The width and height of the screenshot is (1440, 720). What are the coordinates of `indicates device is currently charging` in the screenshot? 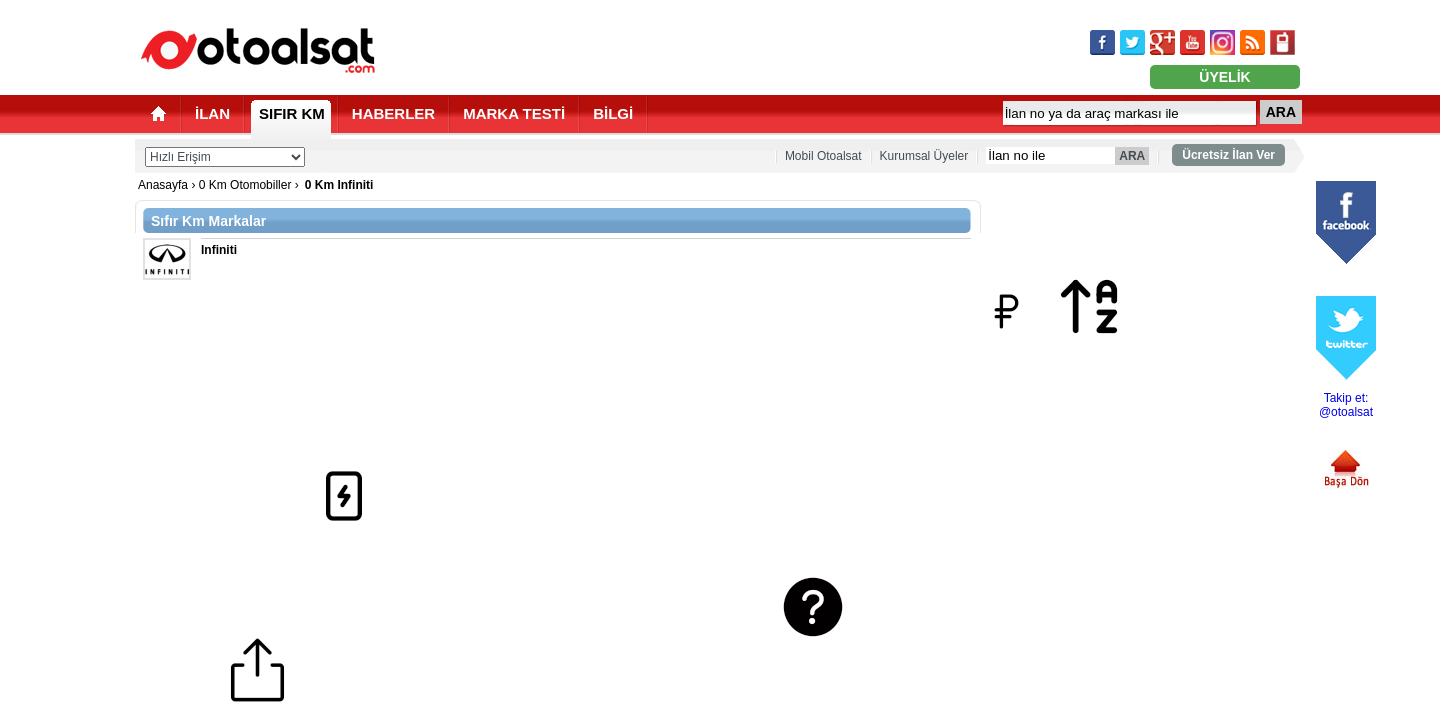 It's located at (344, 496).